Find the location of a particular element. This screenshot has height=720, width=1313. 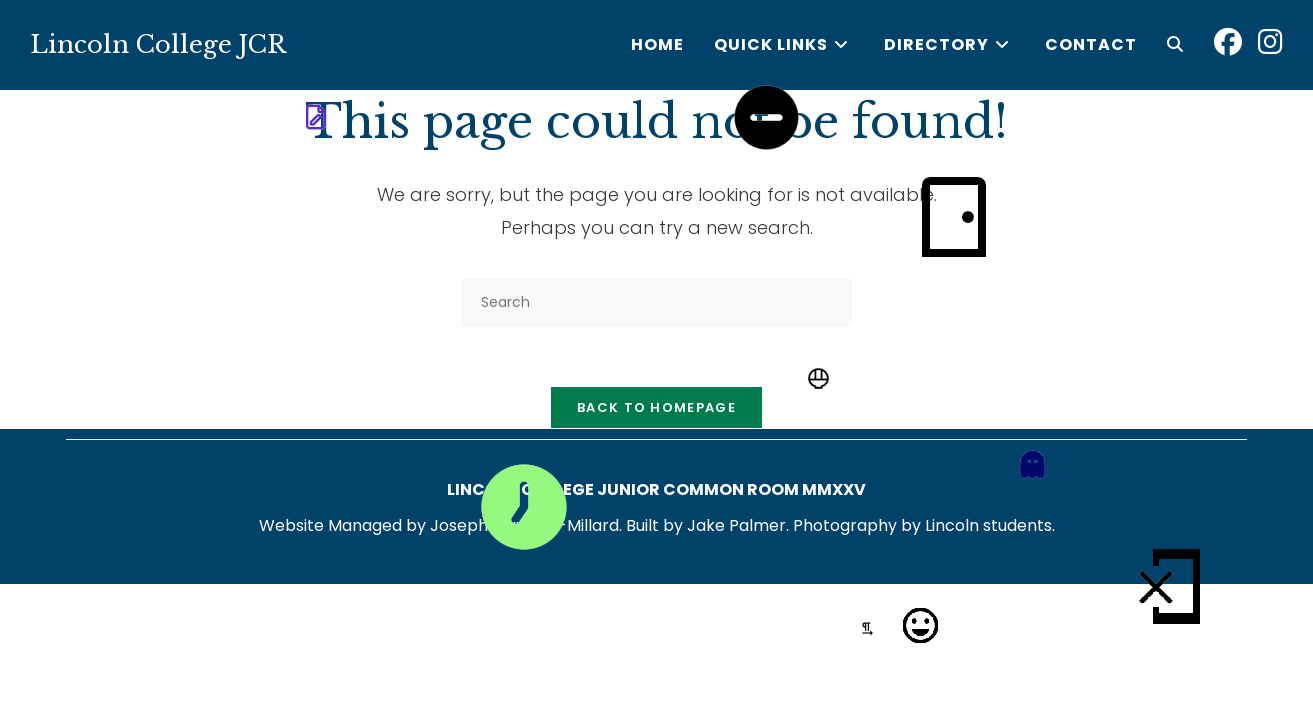

edit this document is located at coordinates (316, 117).